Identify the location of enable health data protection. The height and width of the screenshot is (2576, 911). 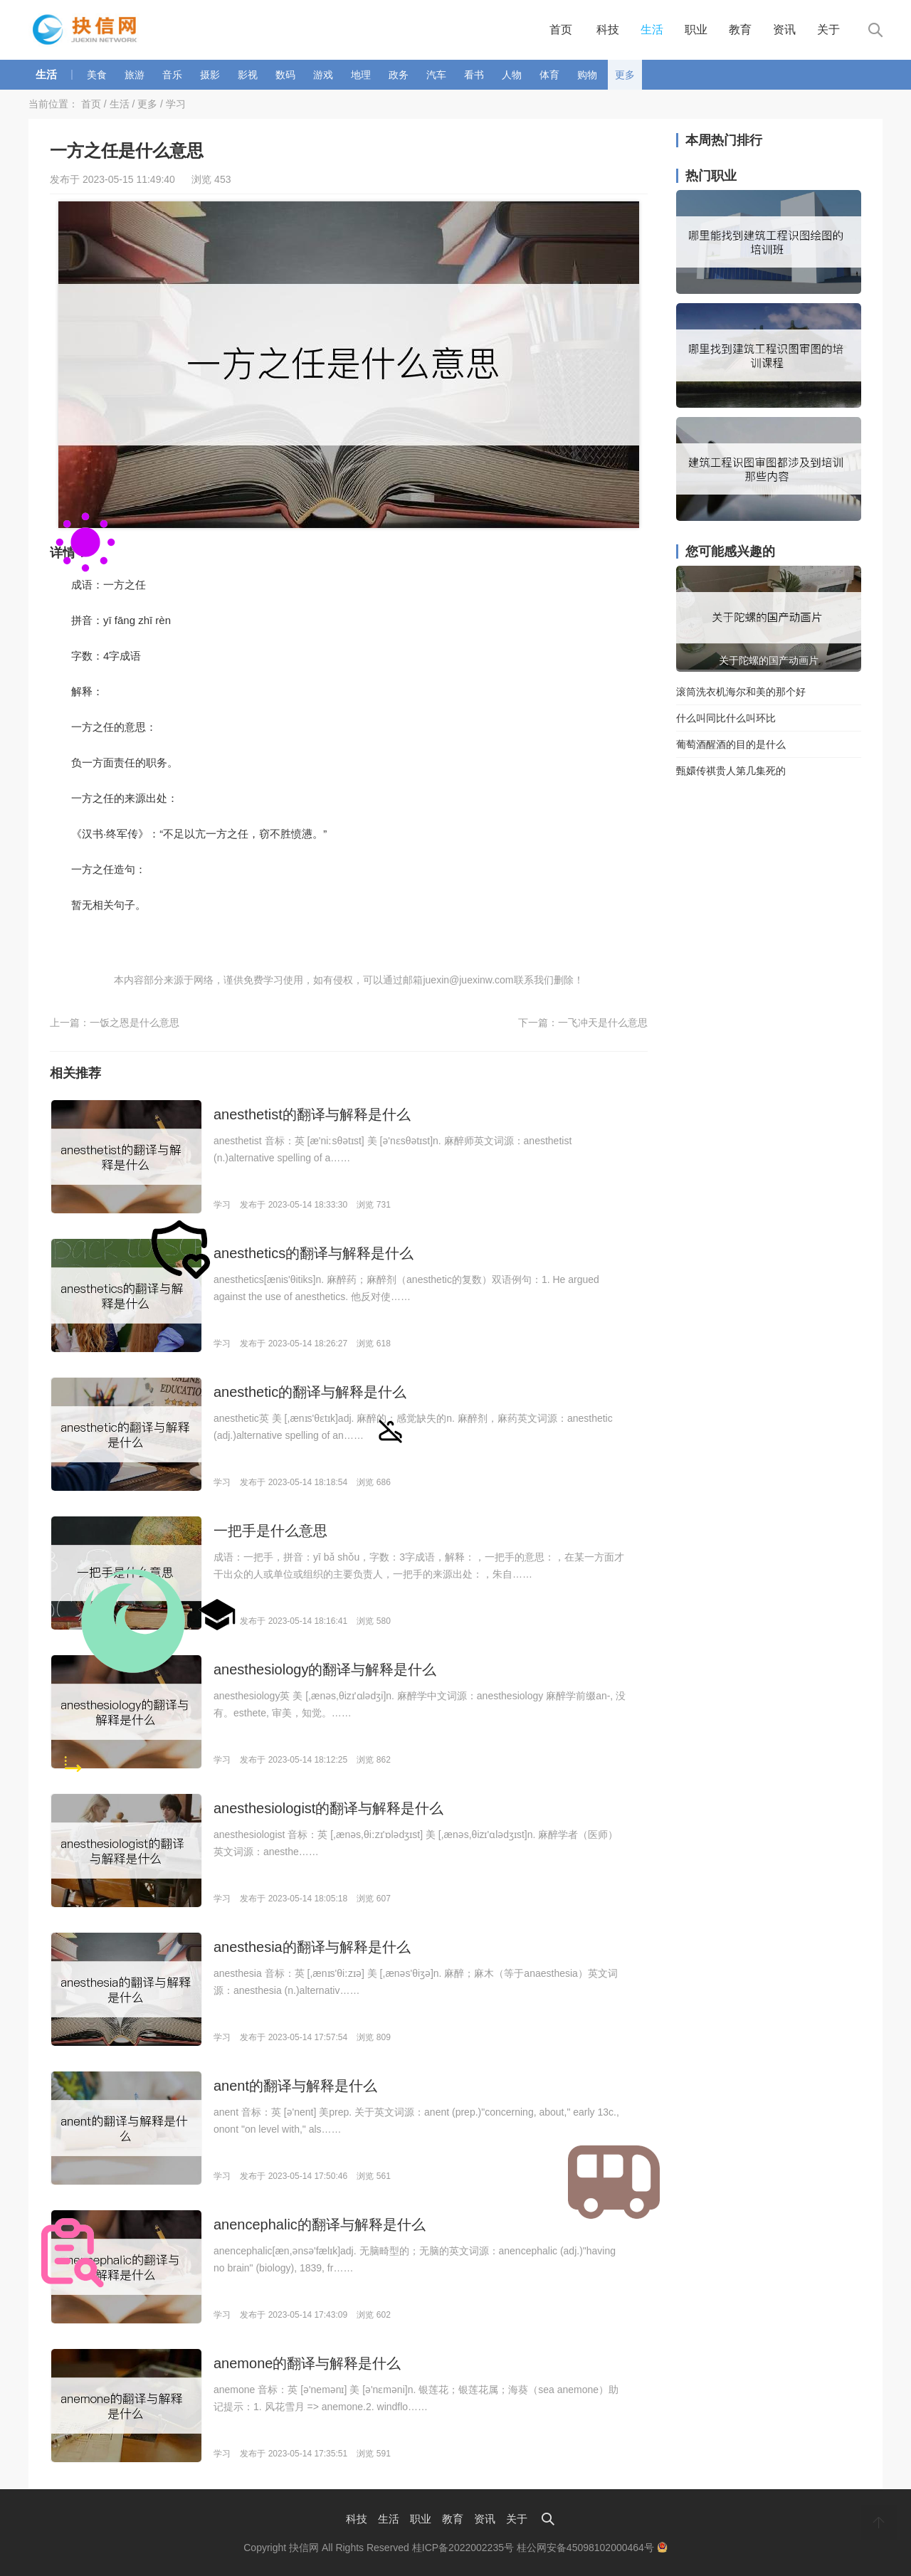
(179, 1248).